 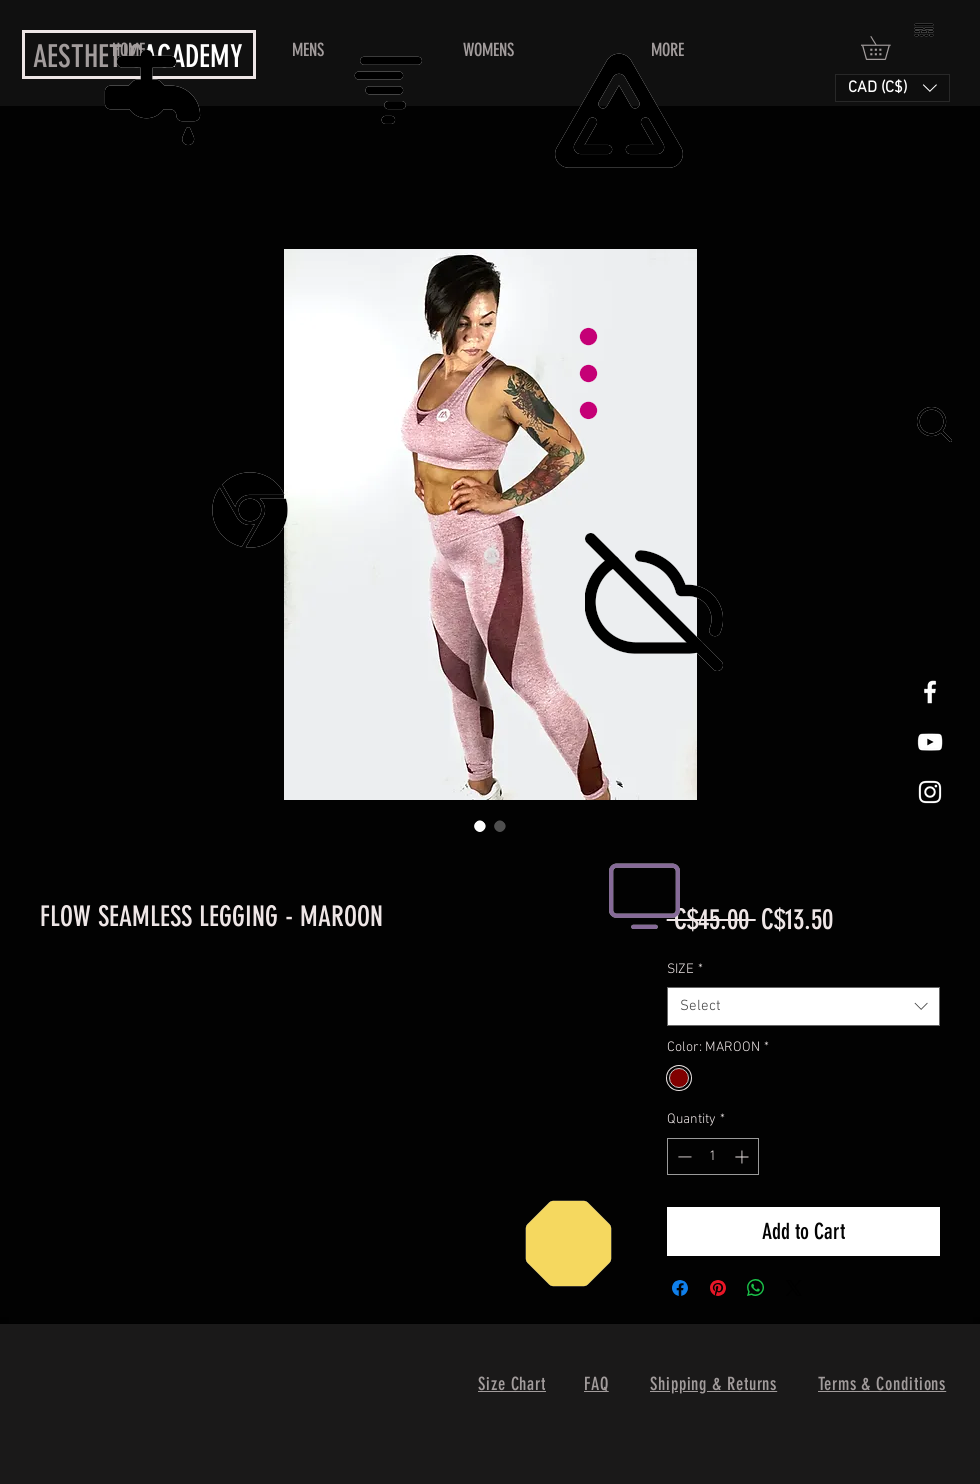 I want to click on view display settings, so click(x=644, y=893).